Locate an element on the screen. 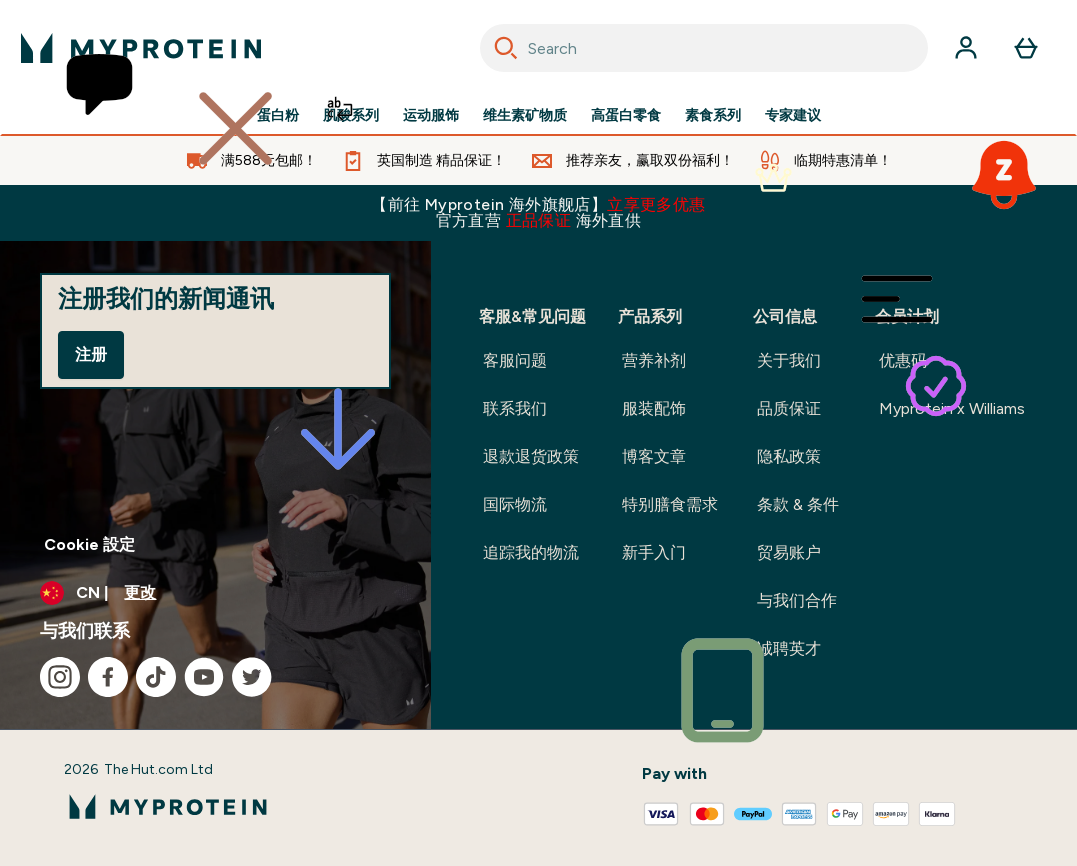 This screenshot has height=866, width=1077. snooze notifications is located at coordinates (1004, 175).